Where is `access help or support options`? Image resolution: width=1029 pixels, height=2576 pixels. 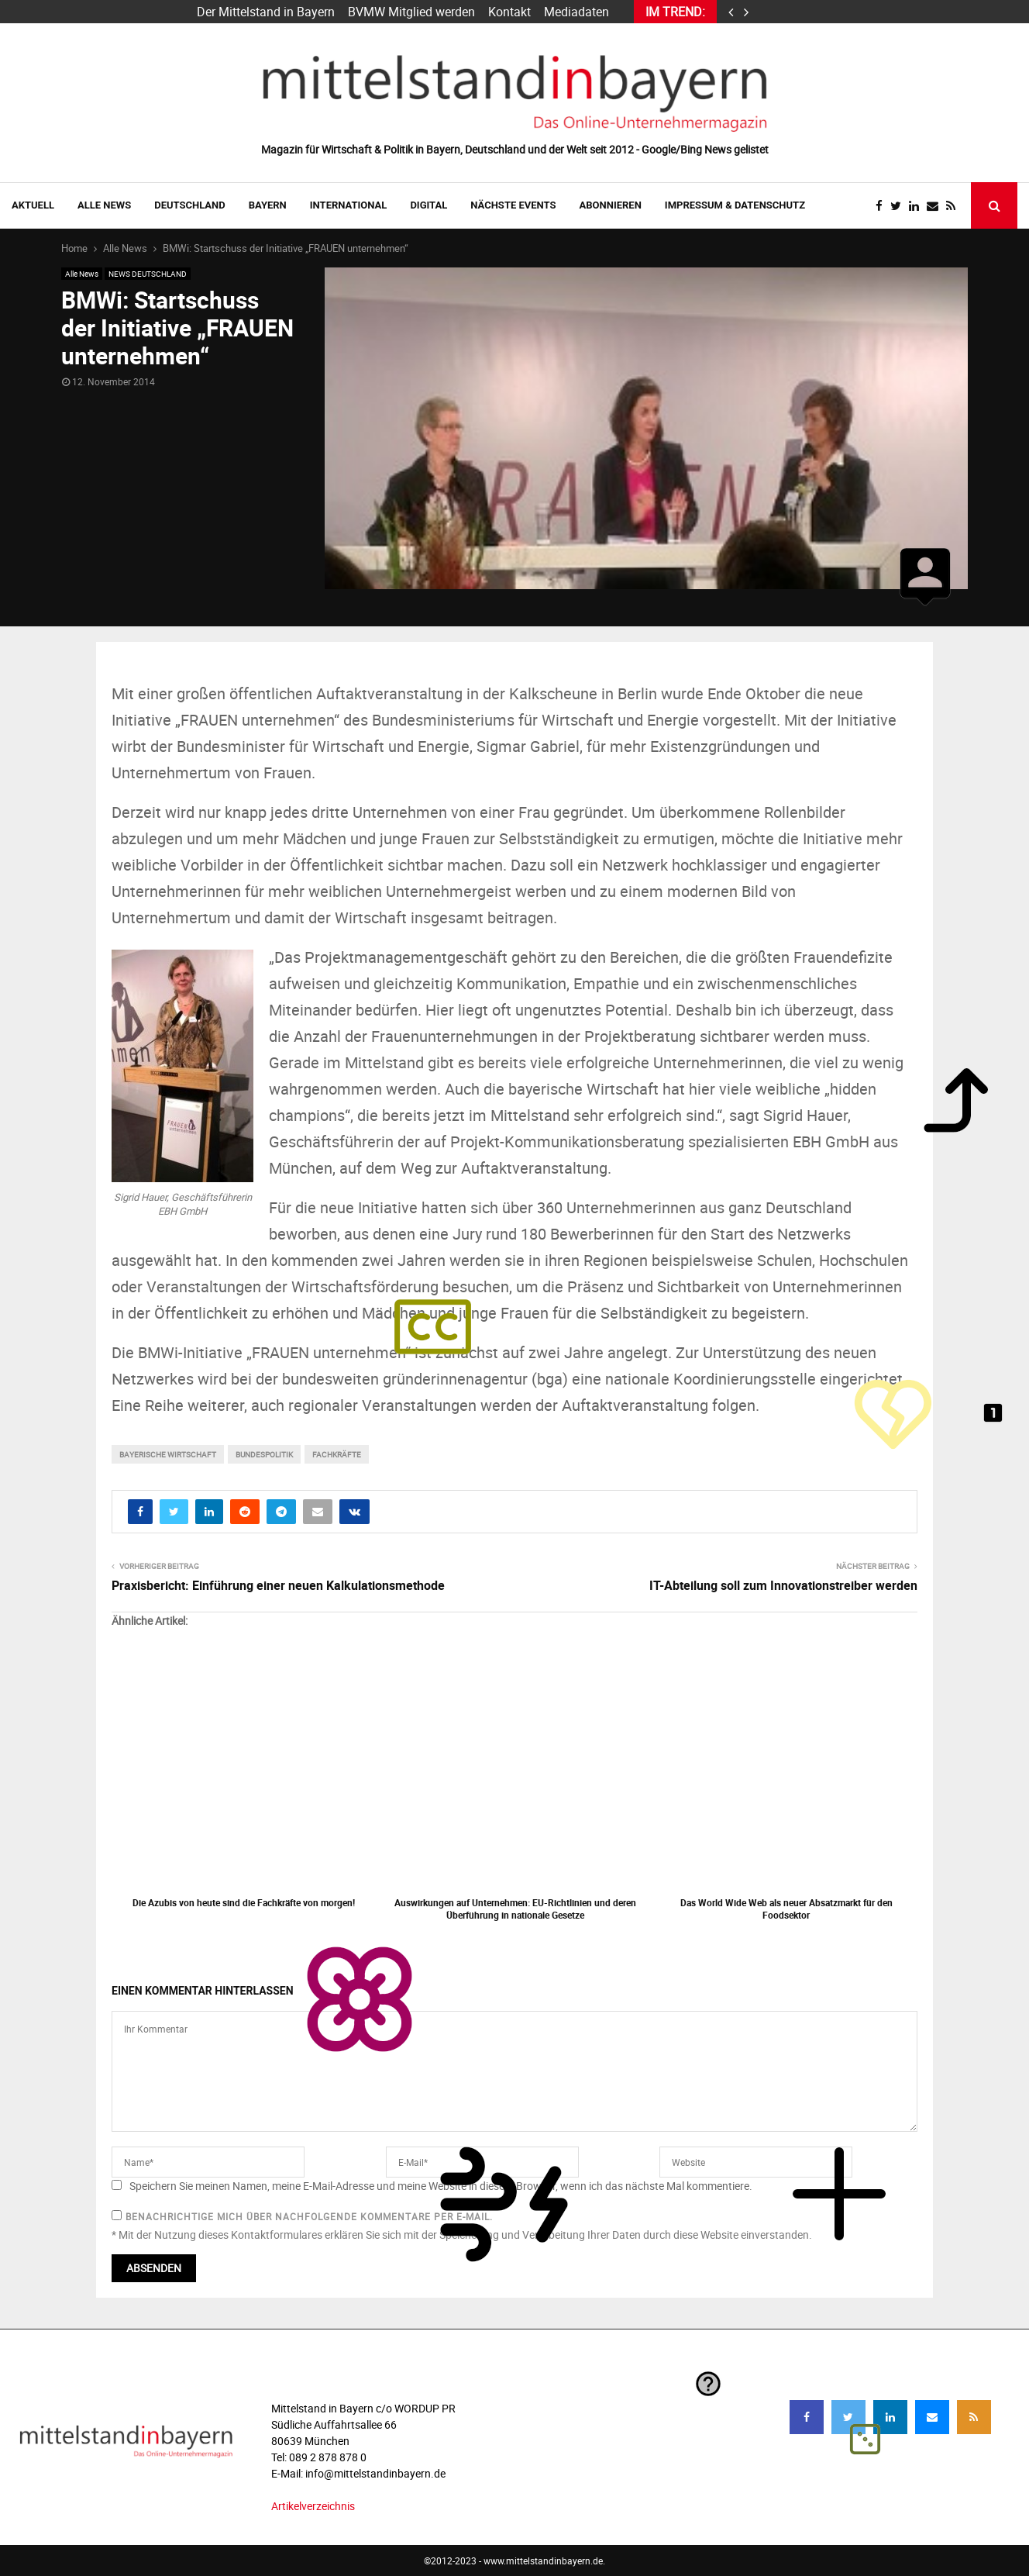 access help or support options is located at coordinates (708, 2384).